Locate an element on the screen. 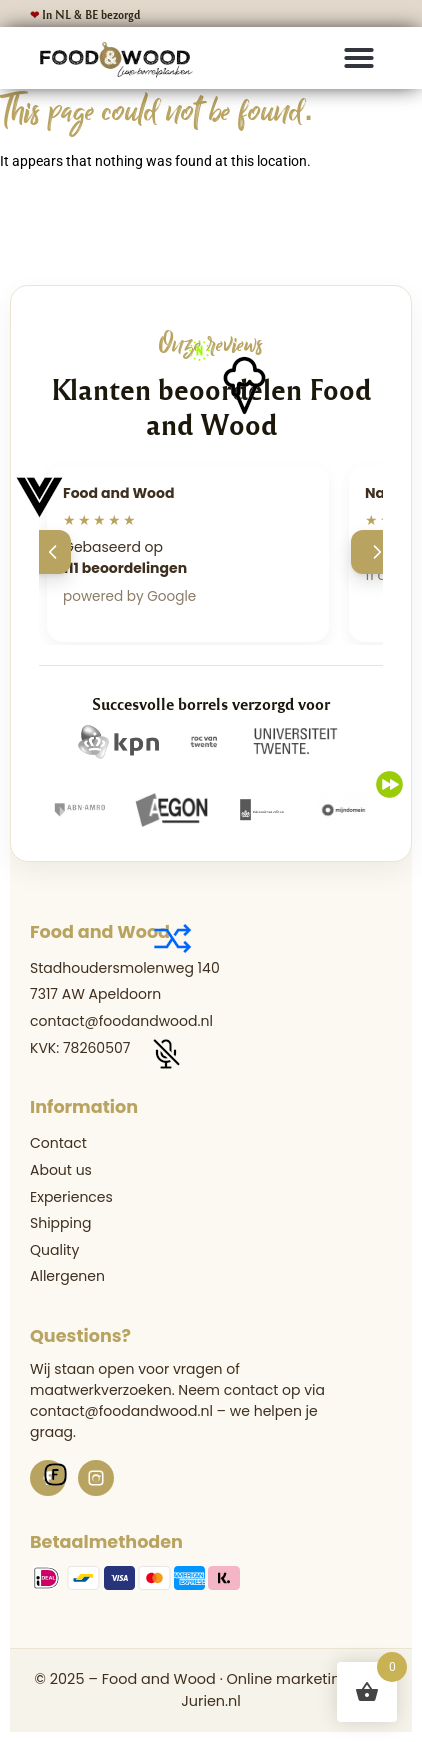 This screenshot has height=1742, width=422. indicates a draft or pending status for an item is located at coordinates (199, 350).